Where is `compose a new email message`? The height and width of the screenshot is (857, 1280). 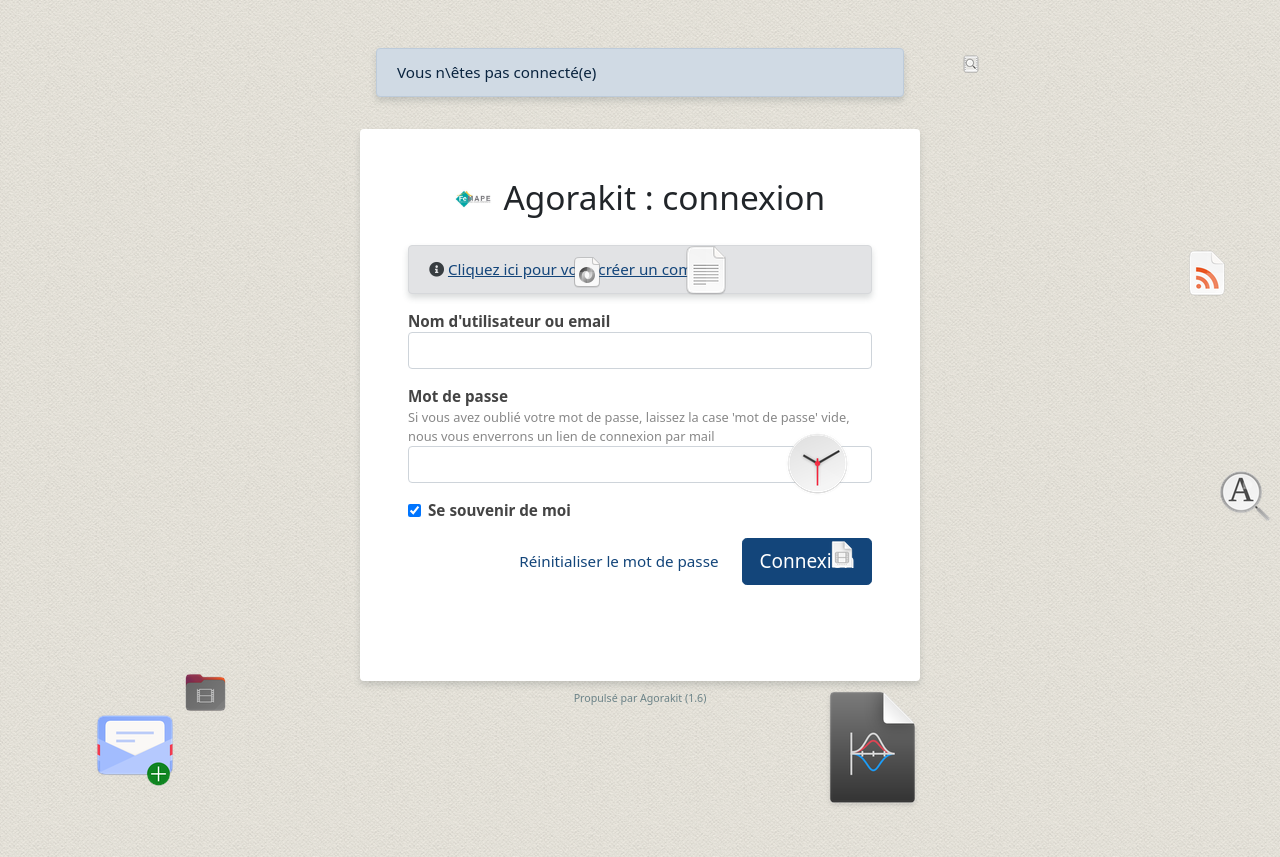
compose a new email message is located at coordinates (135, 745).